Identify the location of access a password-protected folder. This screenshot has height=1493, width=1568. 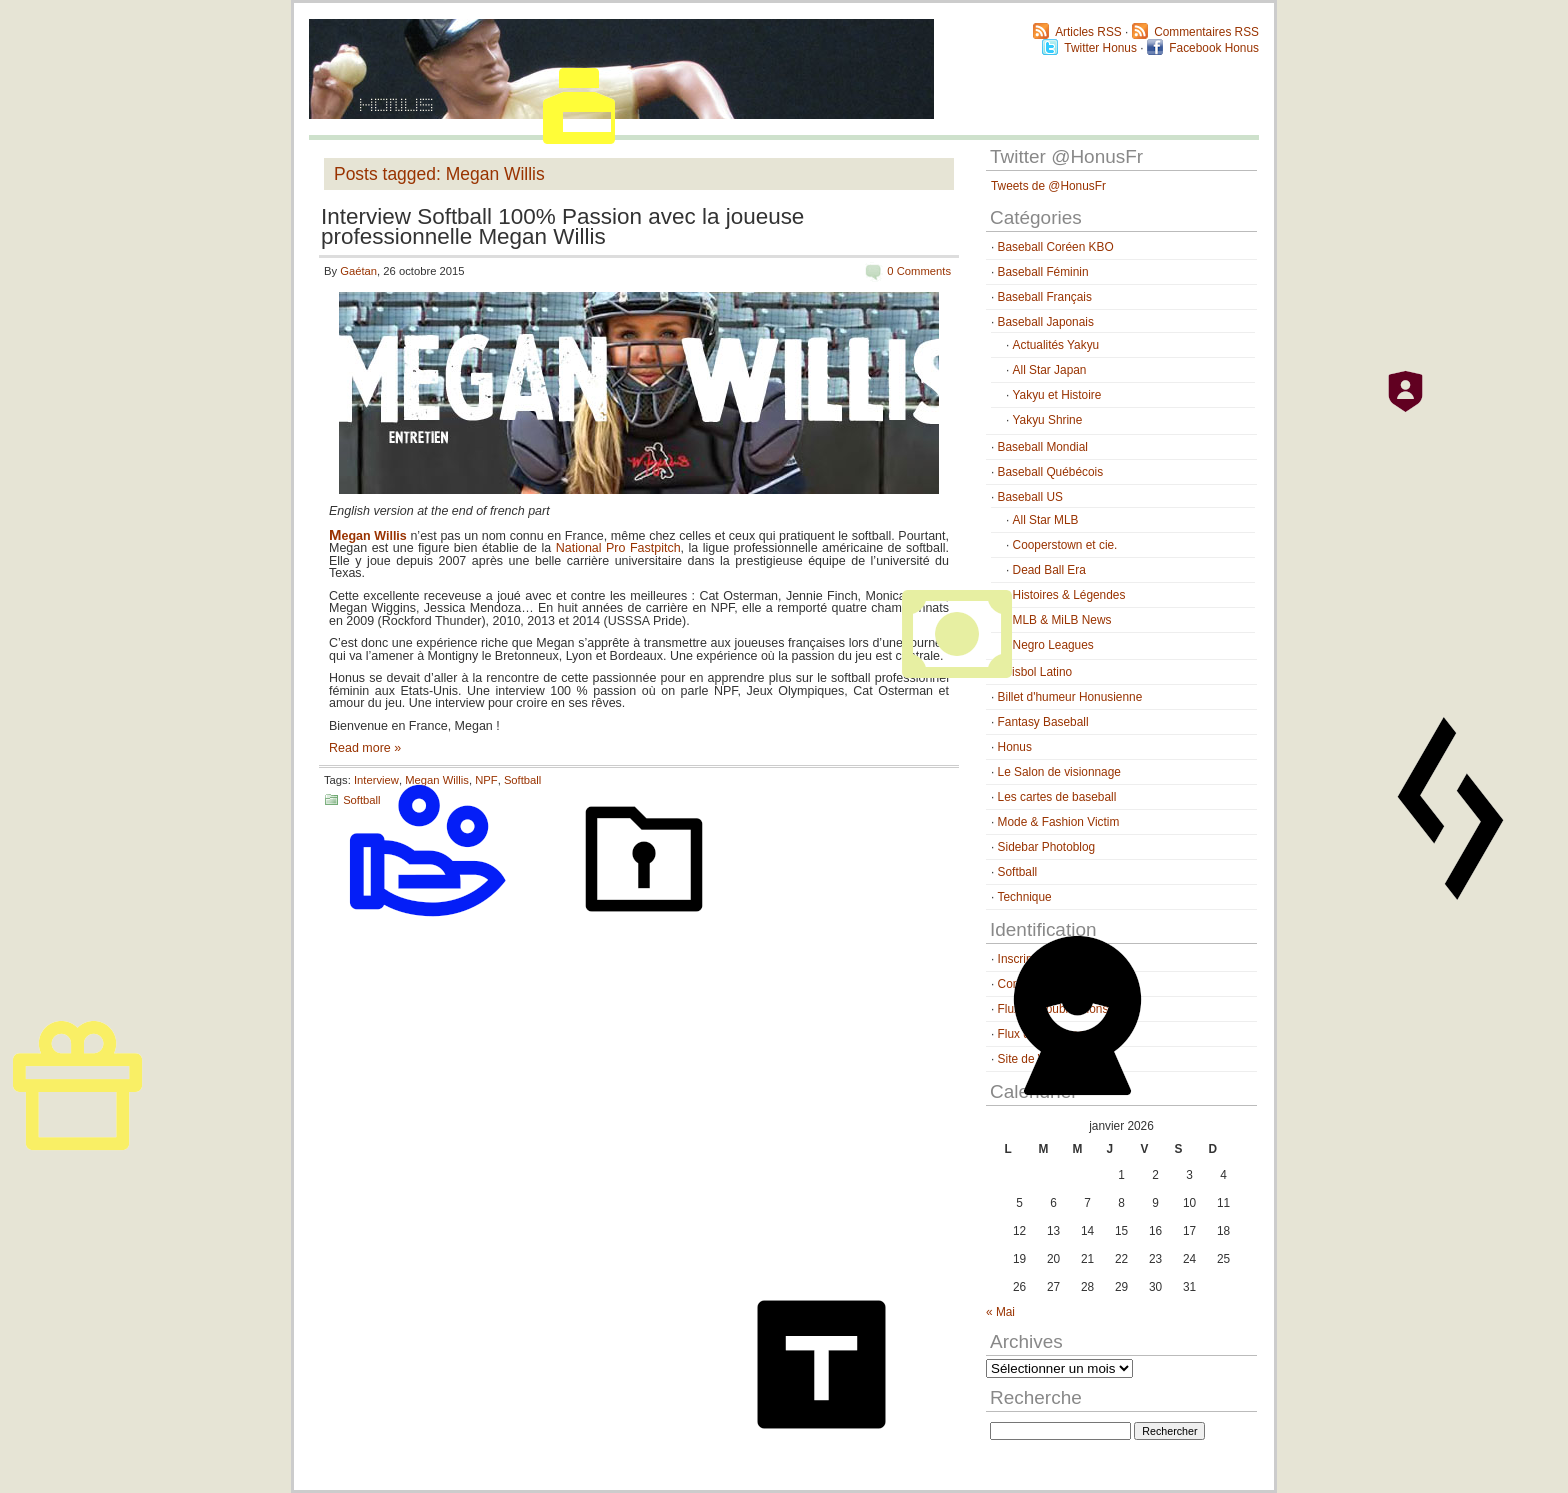
(644, 859).